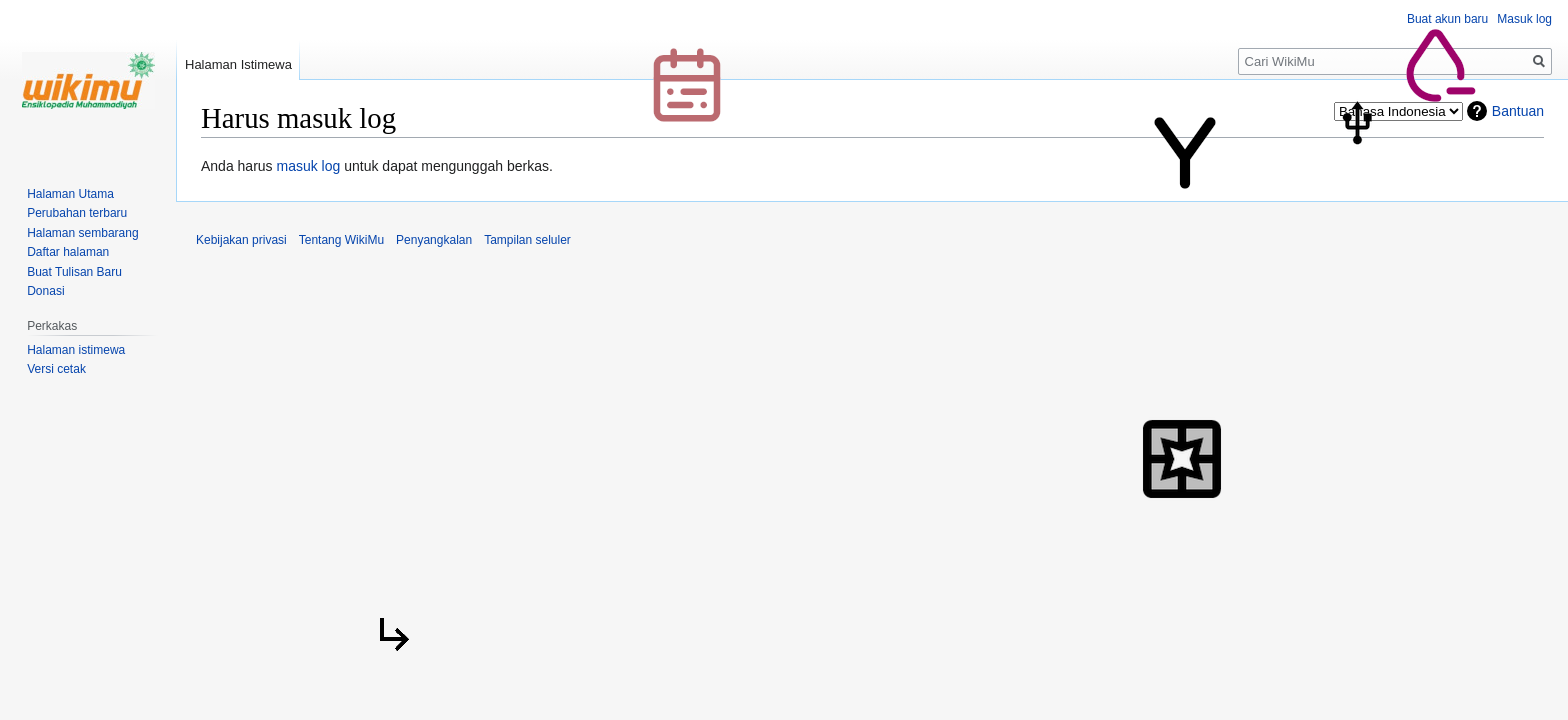  I want to click on represents the letter Y in text or labeling, so click(1185, 153).